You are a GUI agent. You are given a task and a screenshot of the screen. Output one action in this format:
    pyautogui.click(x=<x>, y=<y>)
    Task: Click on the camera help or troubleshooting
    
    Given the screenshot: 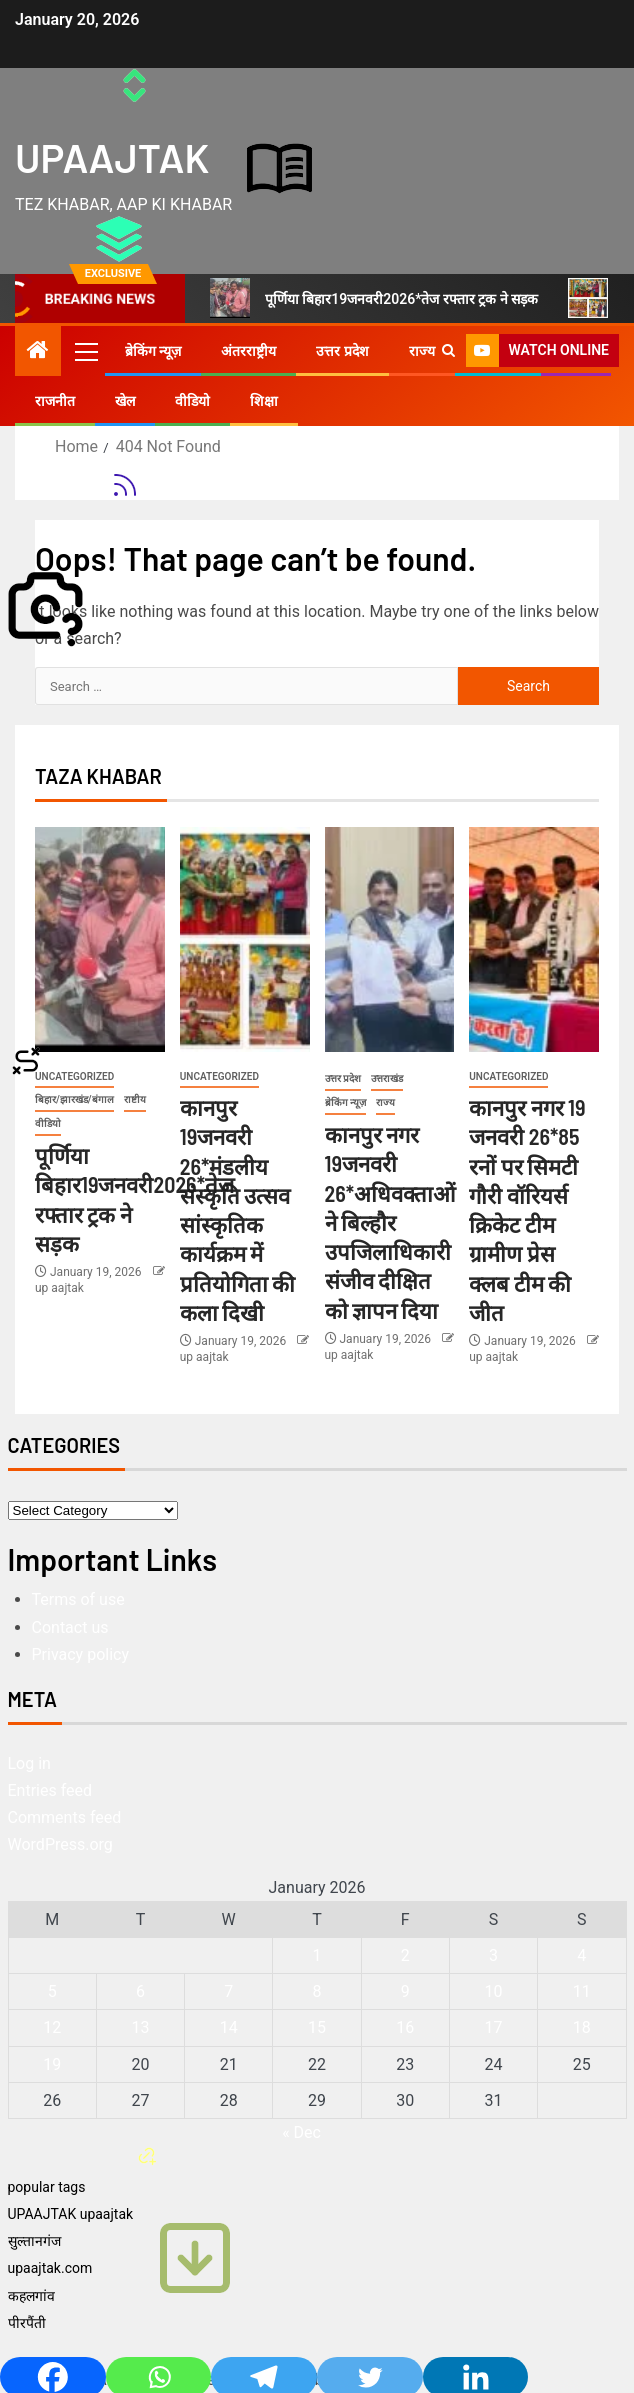 What is the action you would take?
    pyautogui.click(x=45, y=605)
    